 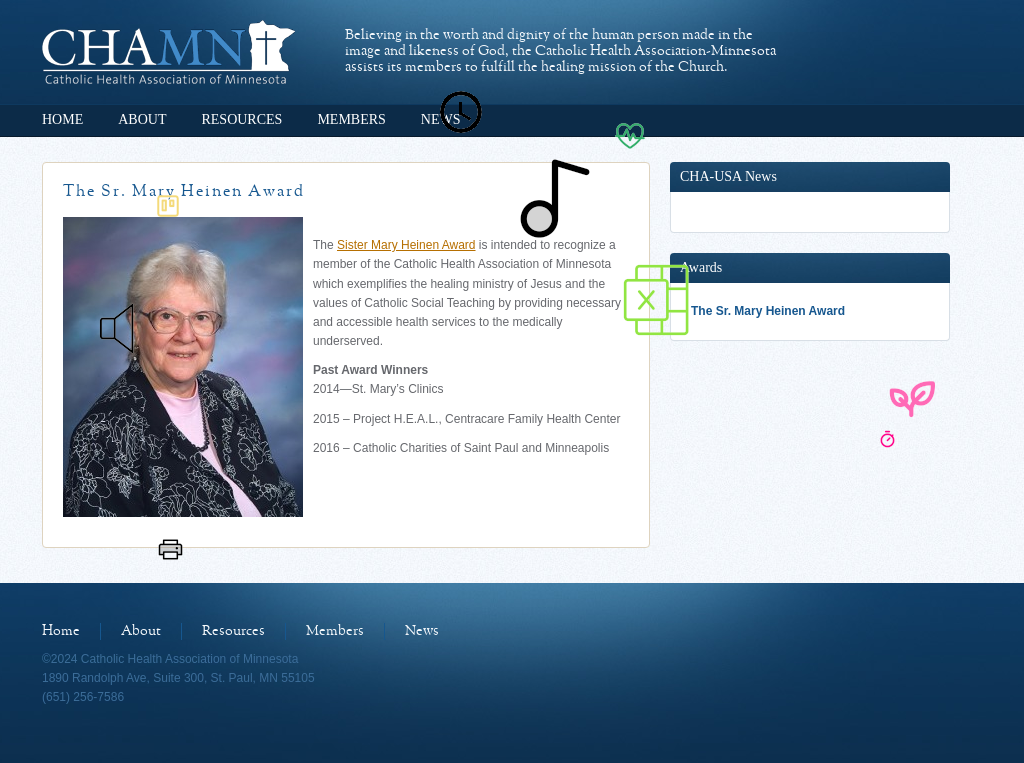 I want to click on access fitness tracking features, so click(x=630, y=136).